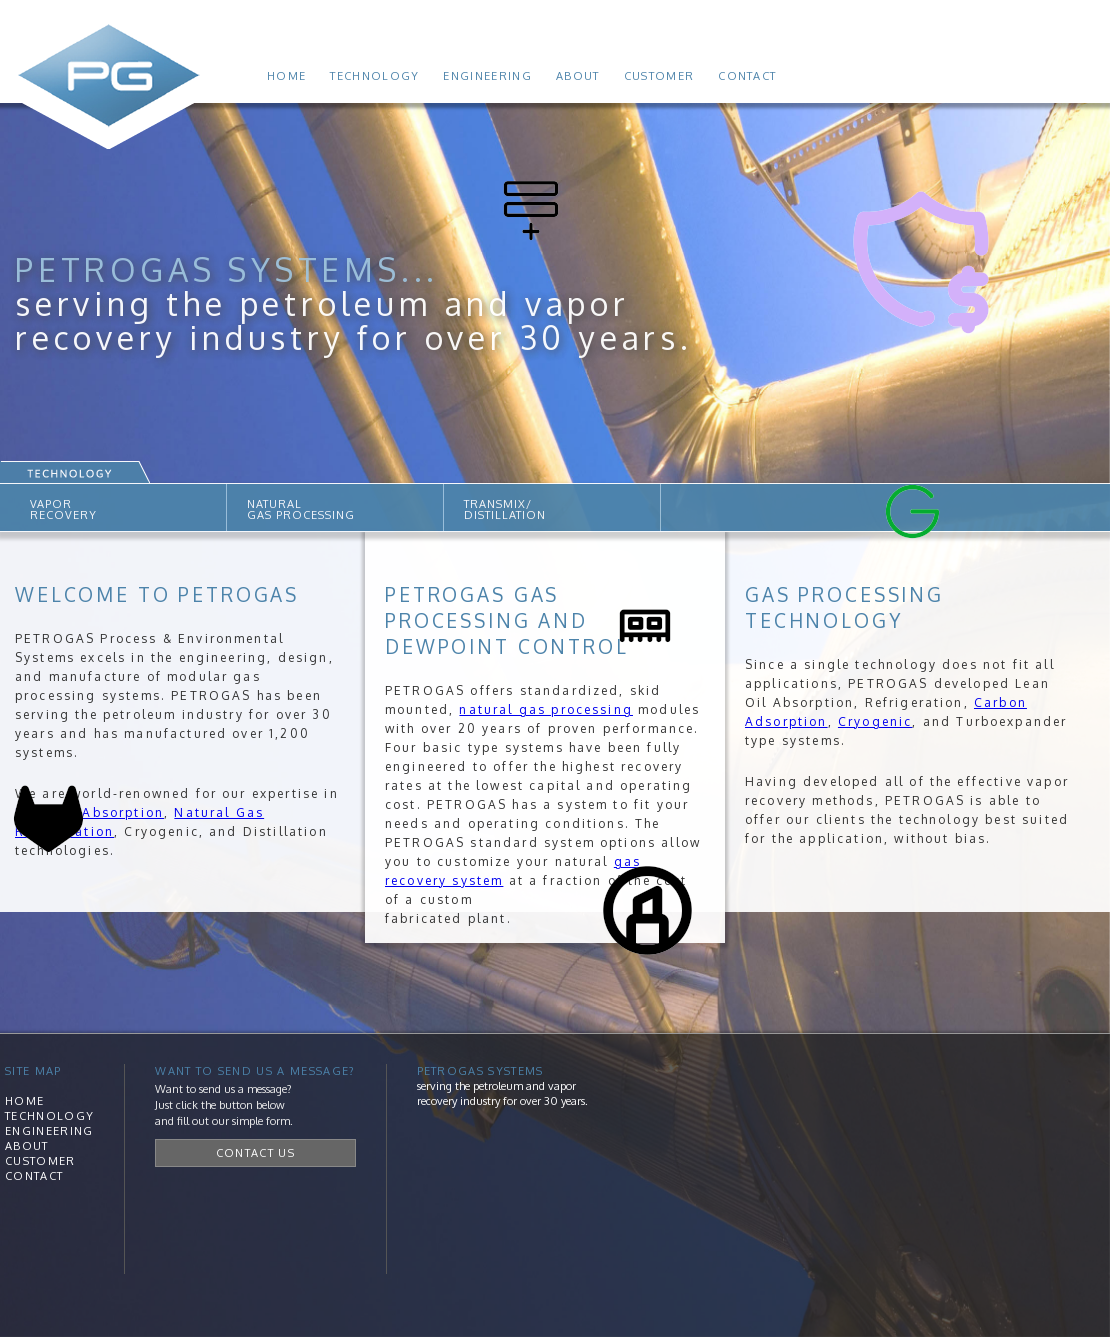  I want to click on view device memory or RAM usage, so click(645, 625).